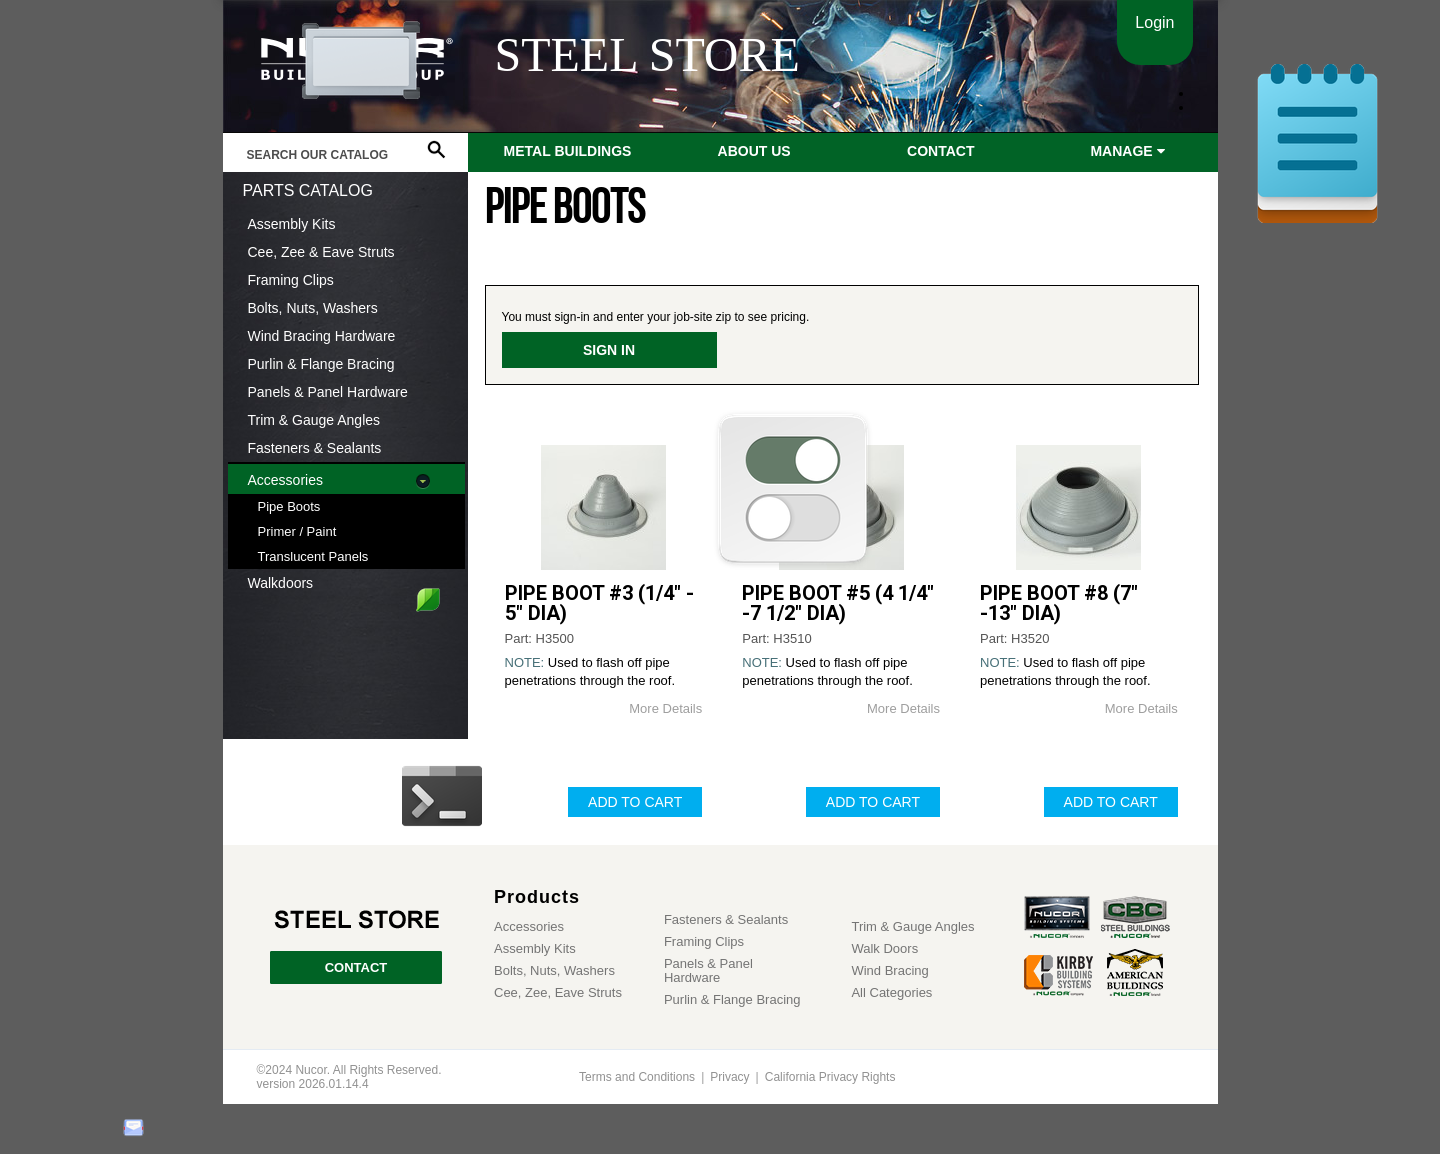 The height and width of the screenshot is (1154, 1440). I want to click on open the terminal application, so click(442, 796).